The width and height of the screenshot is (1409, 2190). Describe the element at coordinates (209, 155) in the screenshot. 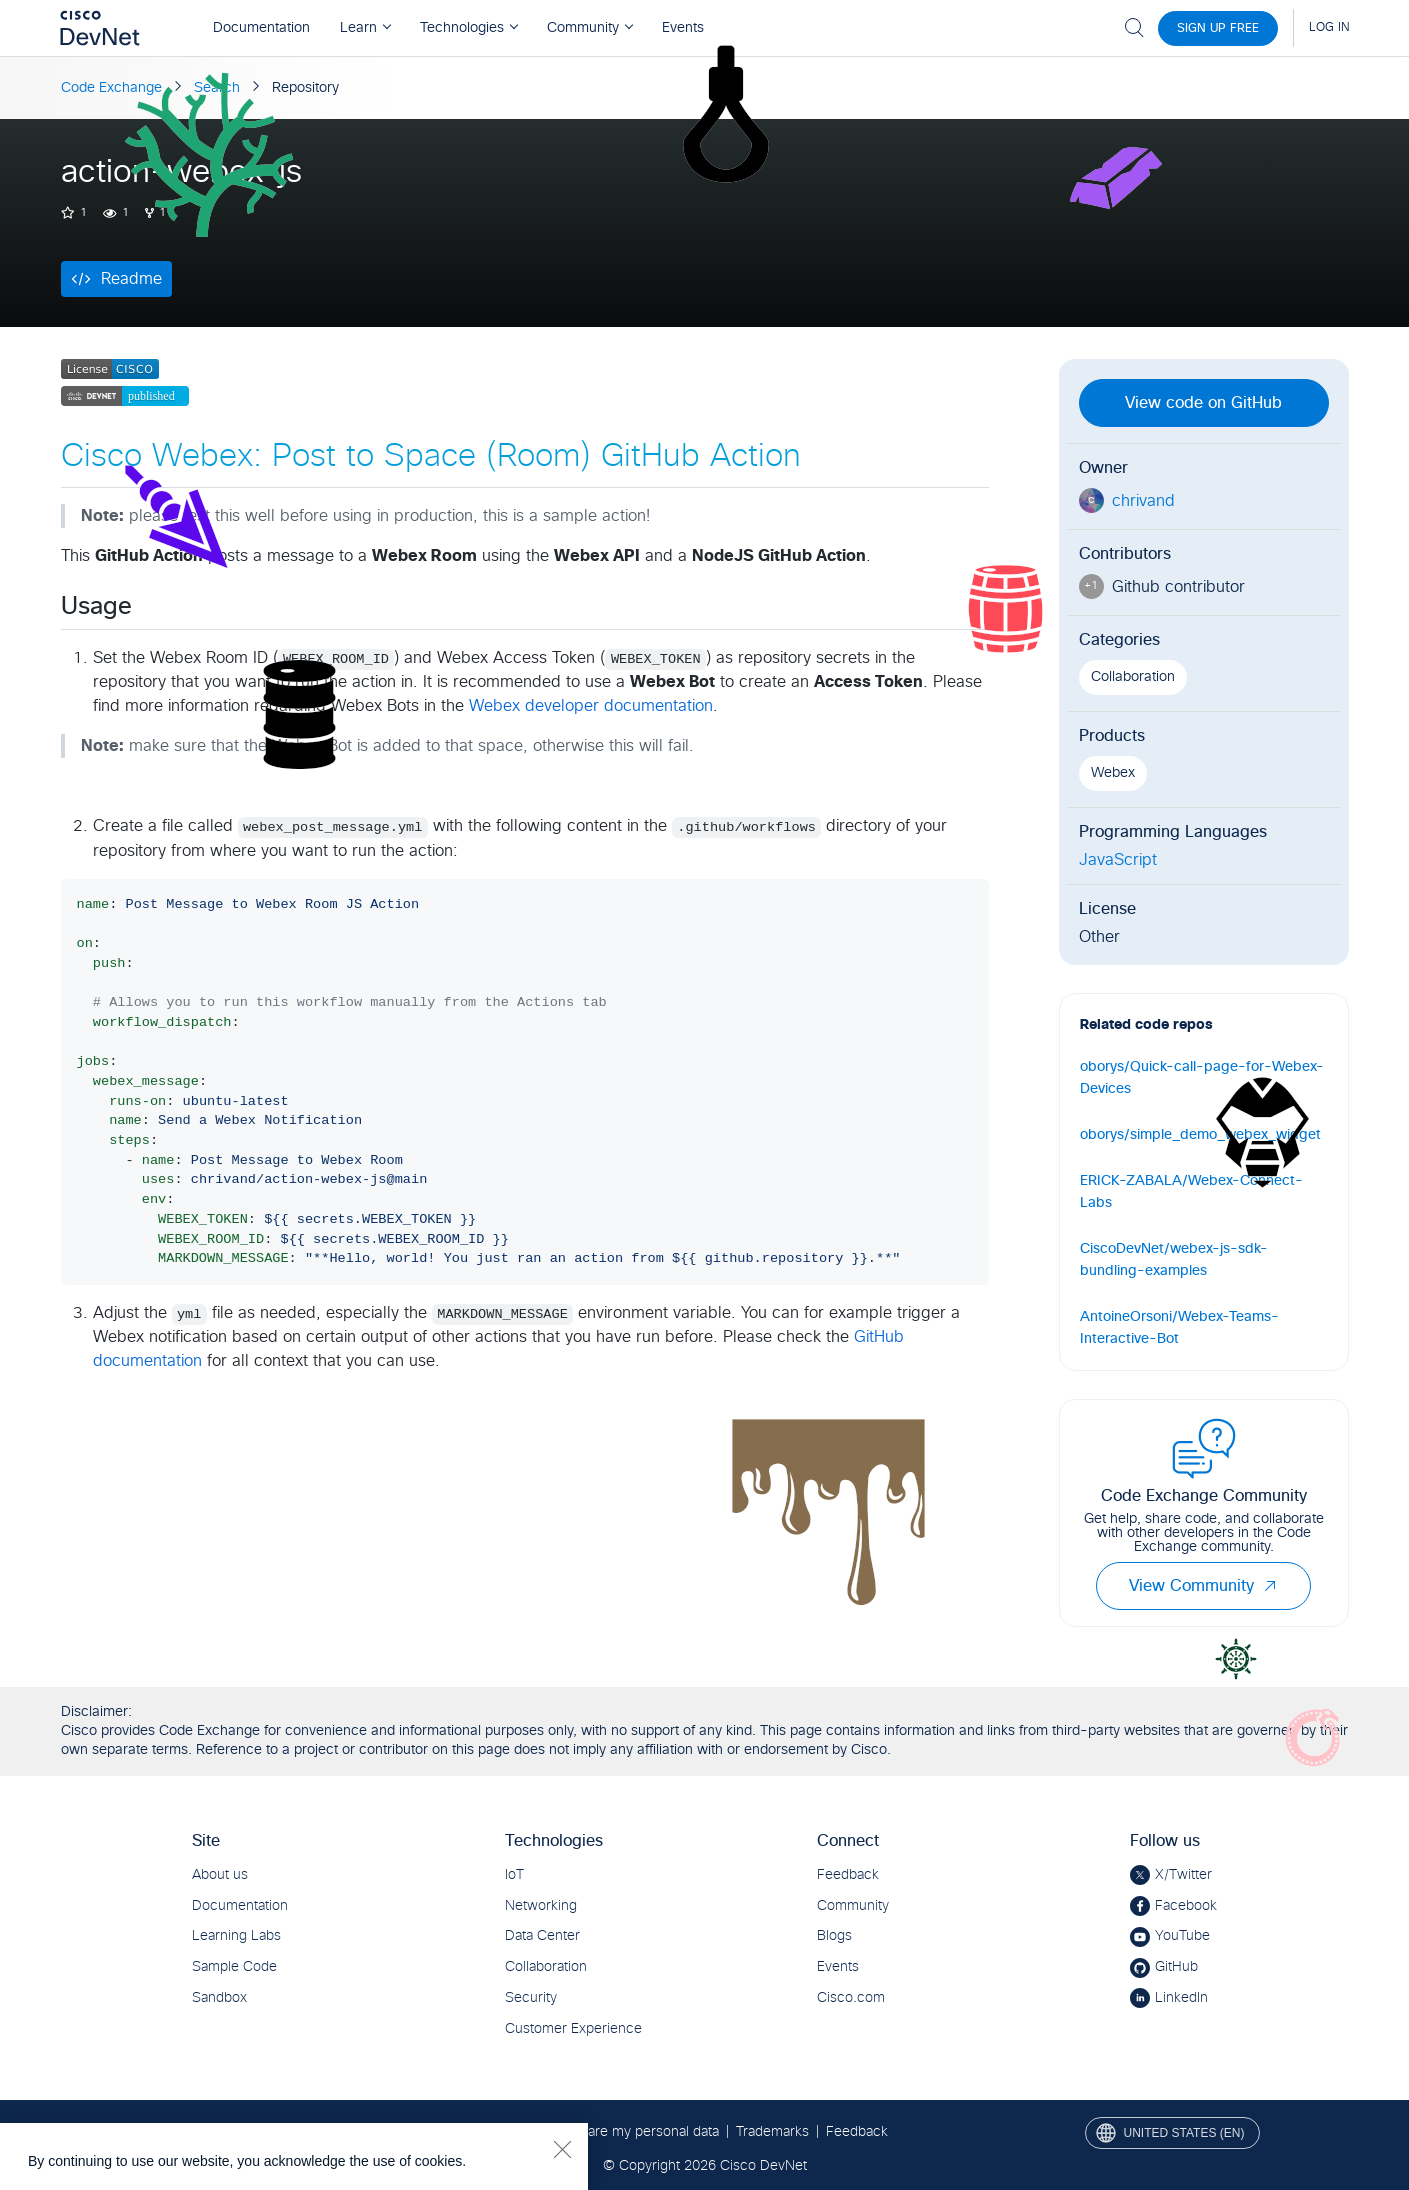

I see `access coral reef or marine life content` at that location.